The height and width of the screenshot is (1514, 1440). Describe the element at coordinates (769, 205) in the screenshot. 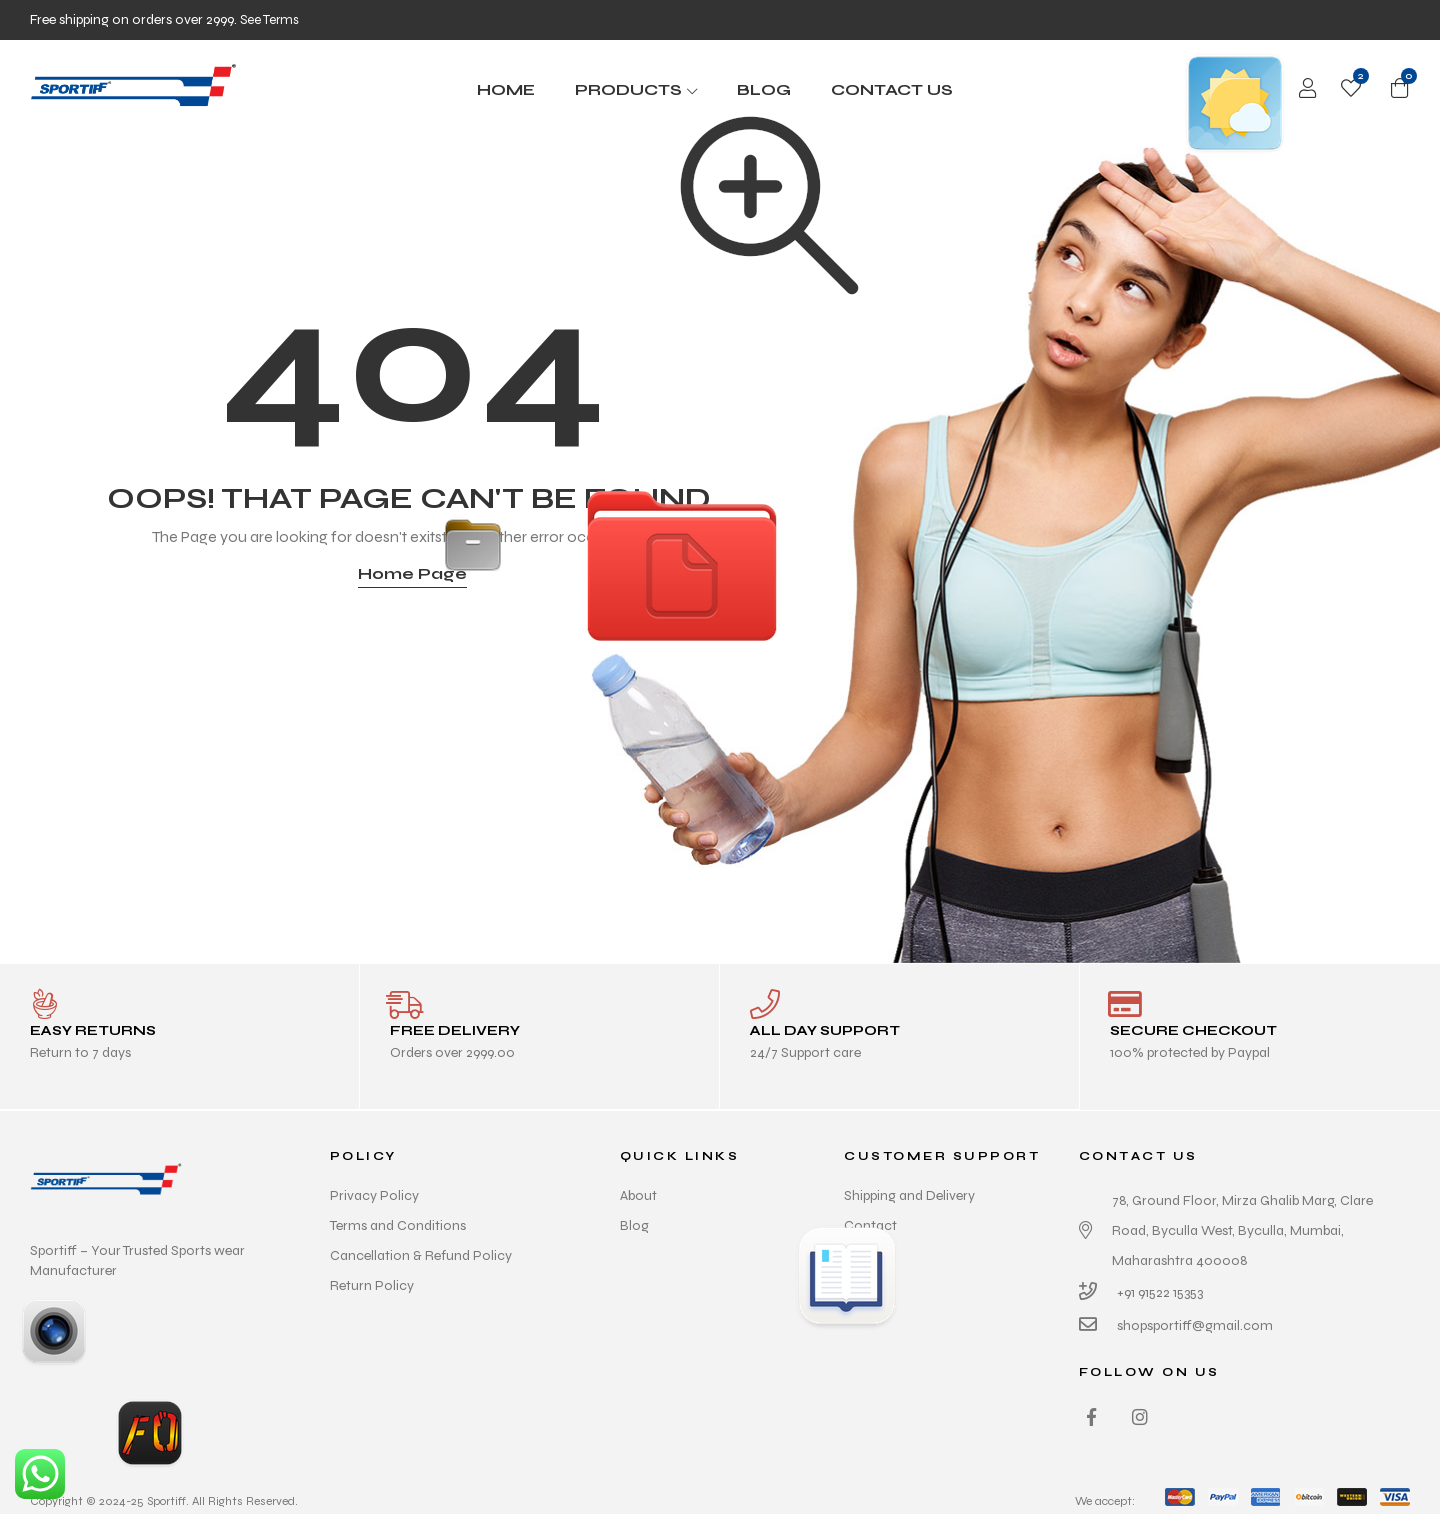

I see `zoom in or increase magnification` at that location.